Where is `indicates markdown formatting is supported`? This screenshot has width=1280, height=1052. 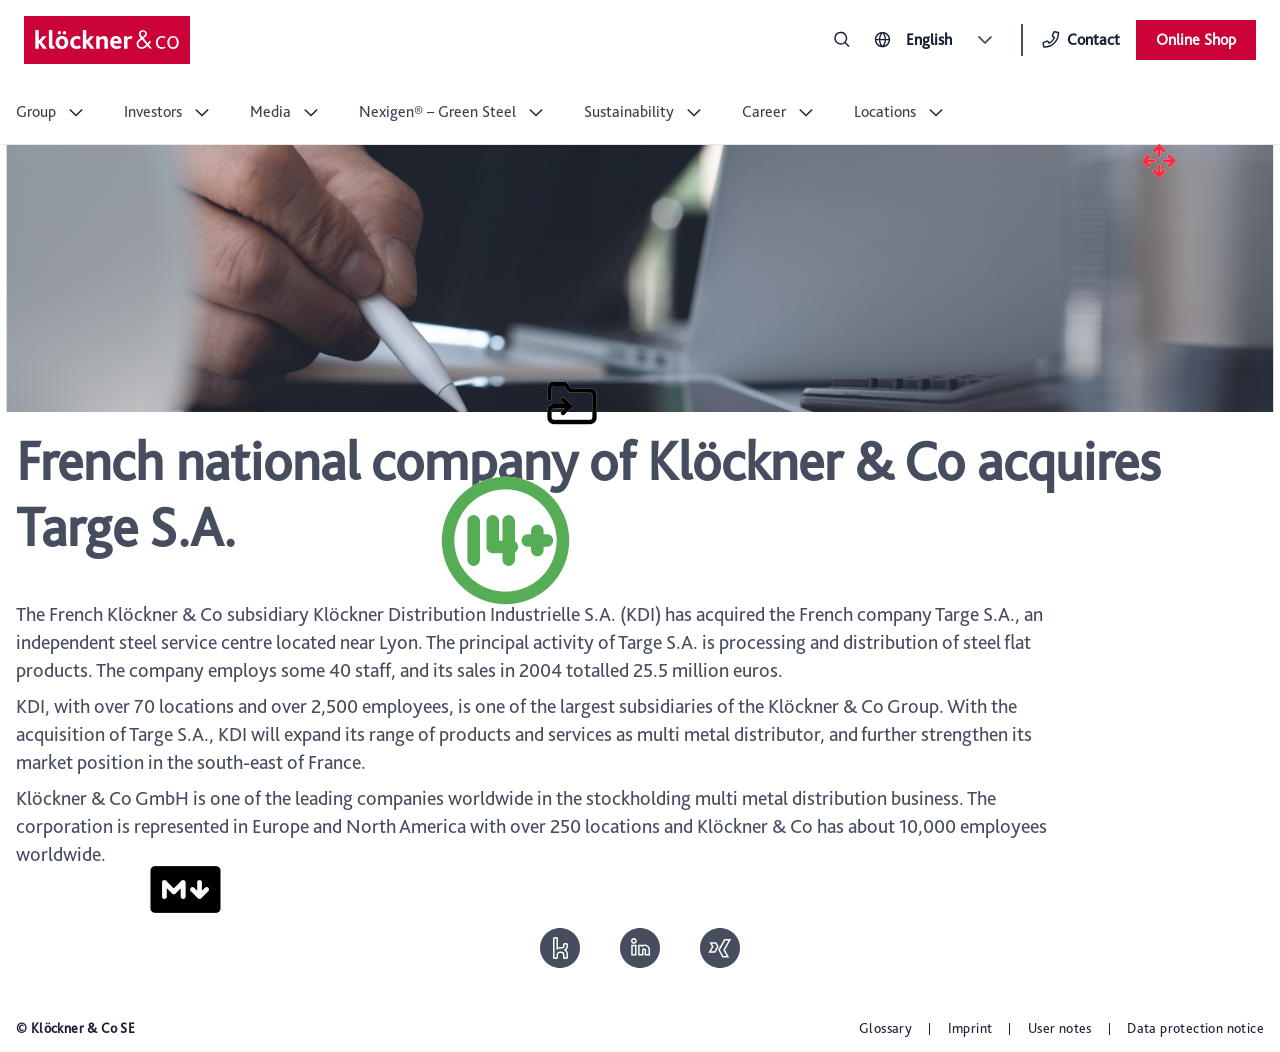 indicates markdown formatting is supported is located at coordinates (185, 889).